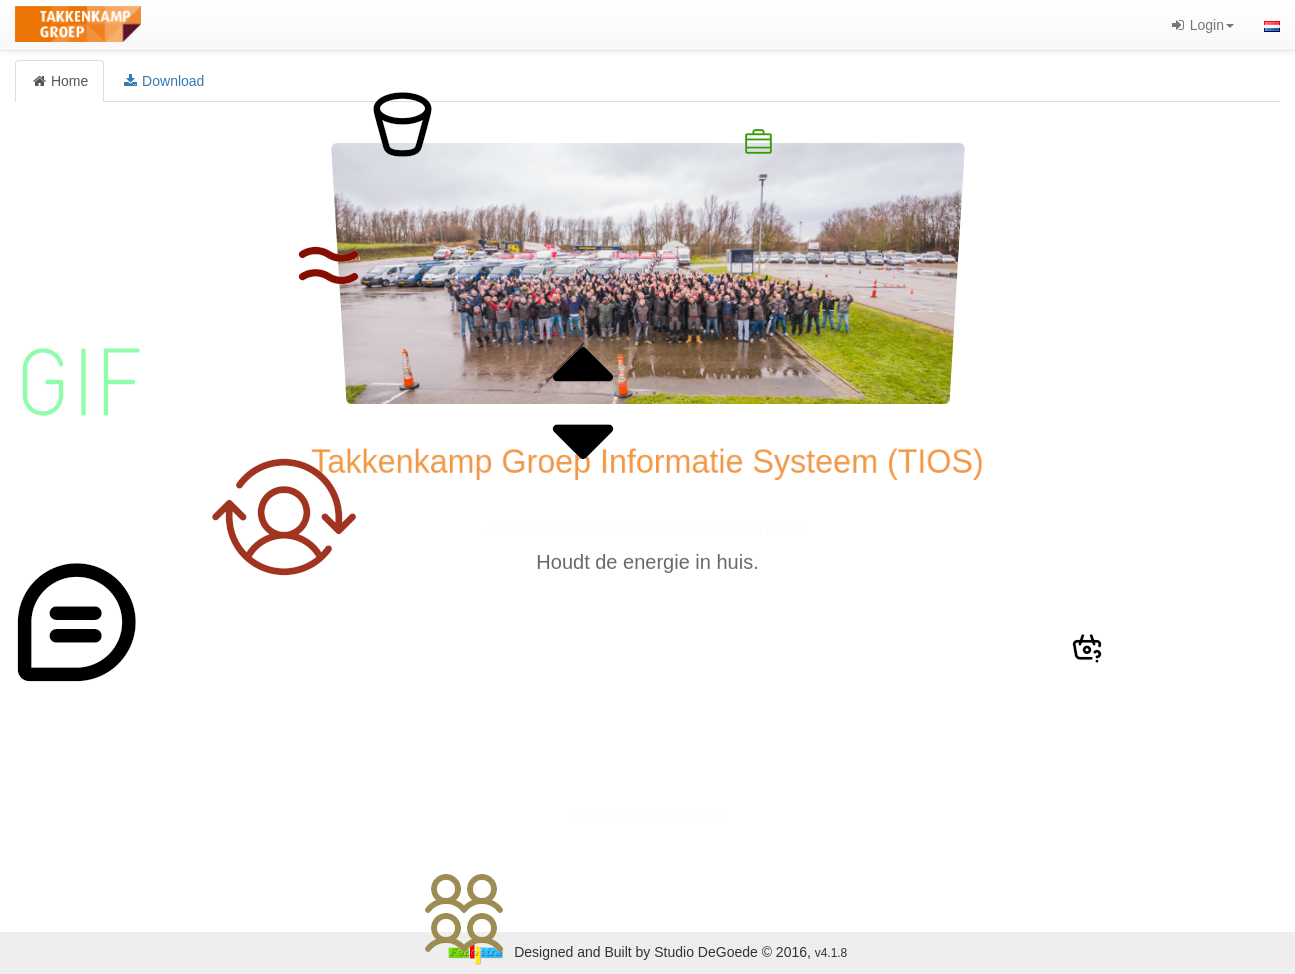 The image size is (1295, 974). Describe the element at coordinates (79, 382) in the screenshot. I see `insert a gif into your message` at that location.